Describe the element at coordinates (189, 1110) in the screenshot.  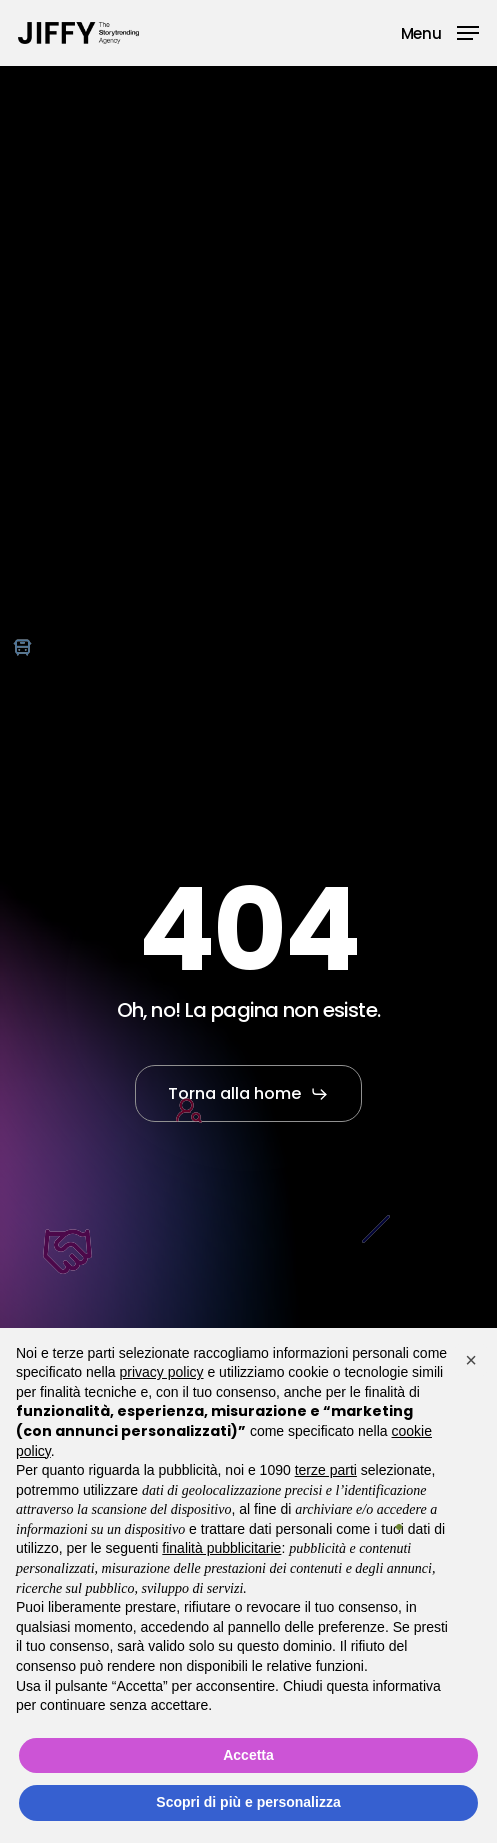
I see `search for a user or contact` at that location.